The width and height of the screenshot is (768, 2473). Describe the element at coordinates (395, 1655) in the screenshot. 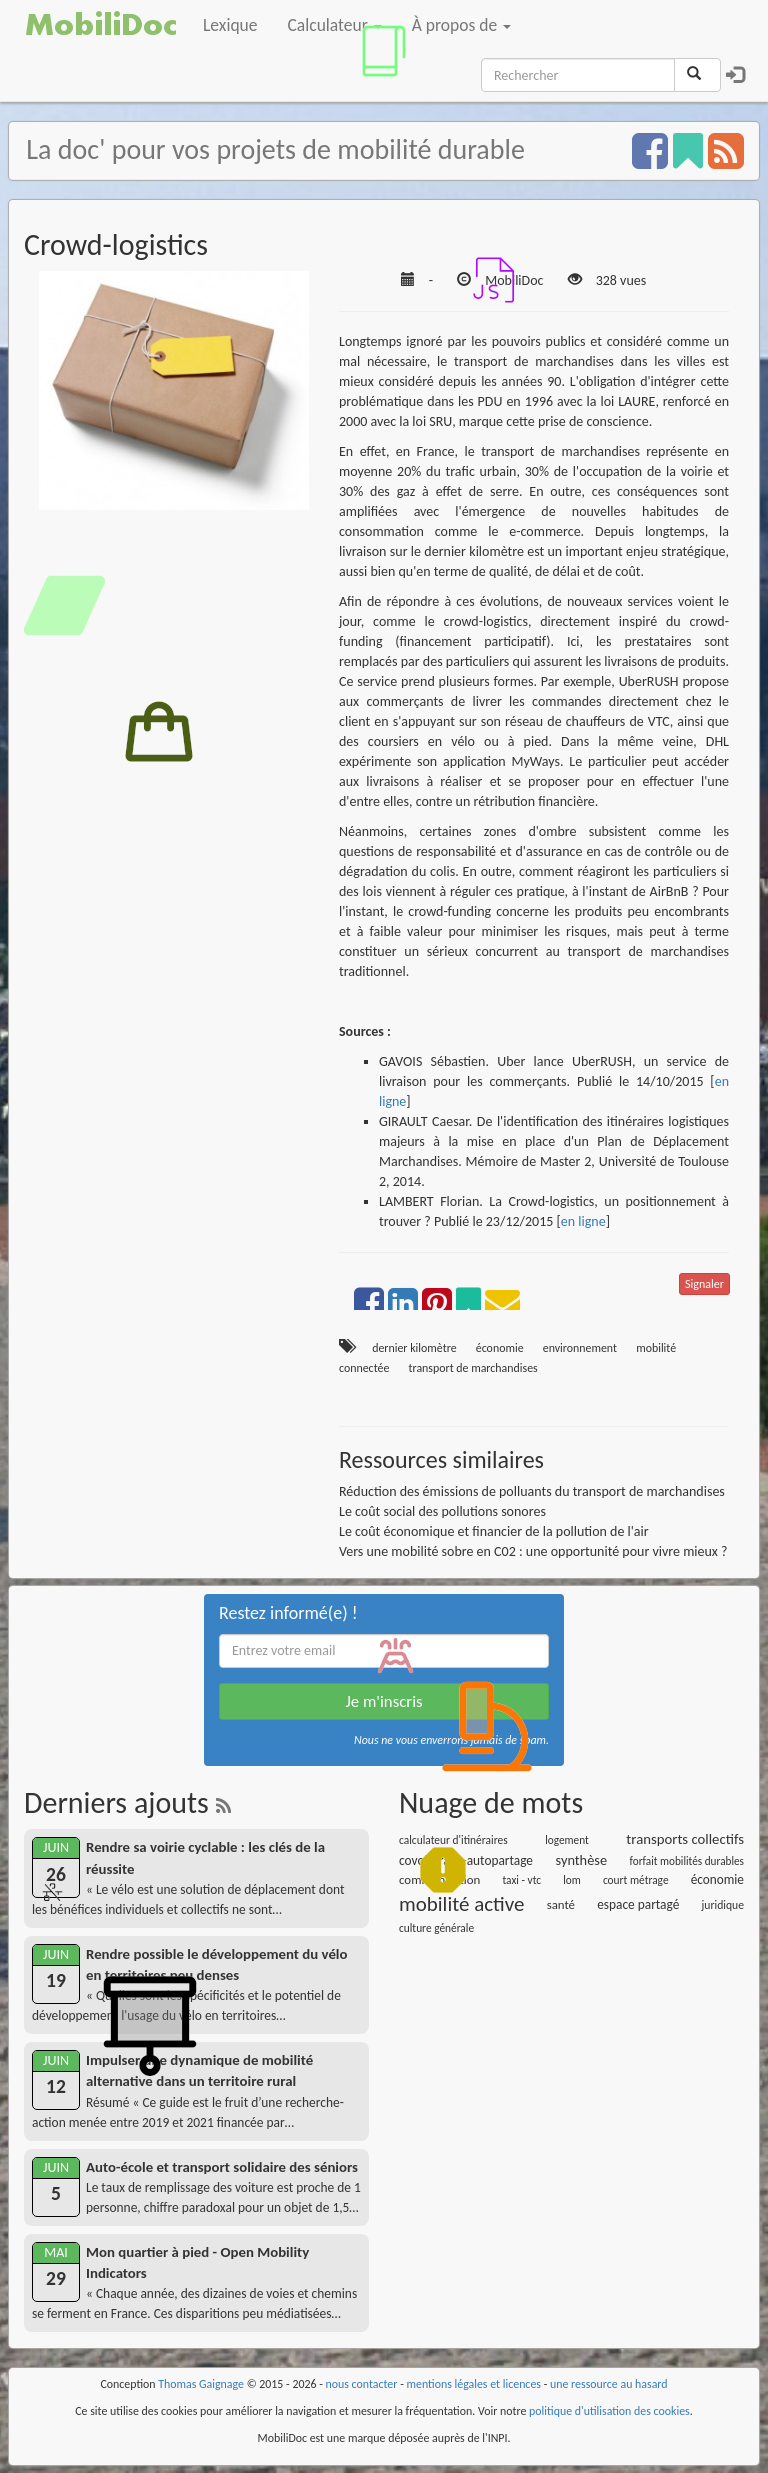

I see `indicates volcanic or geothermal activity` at that location.